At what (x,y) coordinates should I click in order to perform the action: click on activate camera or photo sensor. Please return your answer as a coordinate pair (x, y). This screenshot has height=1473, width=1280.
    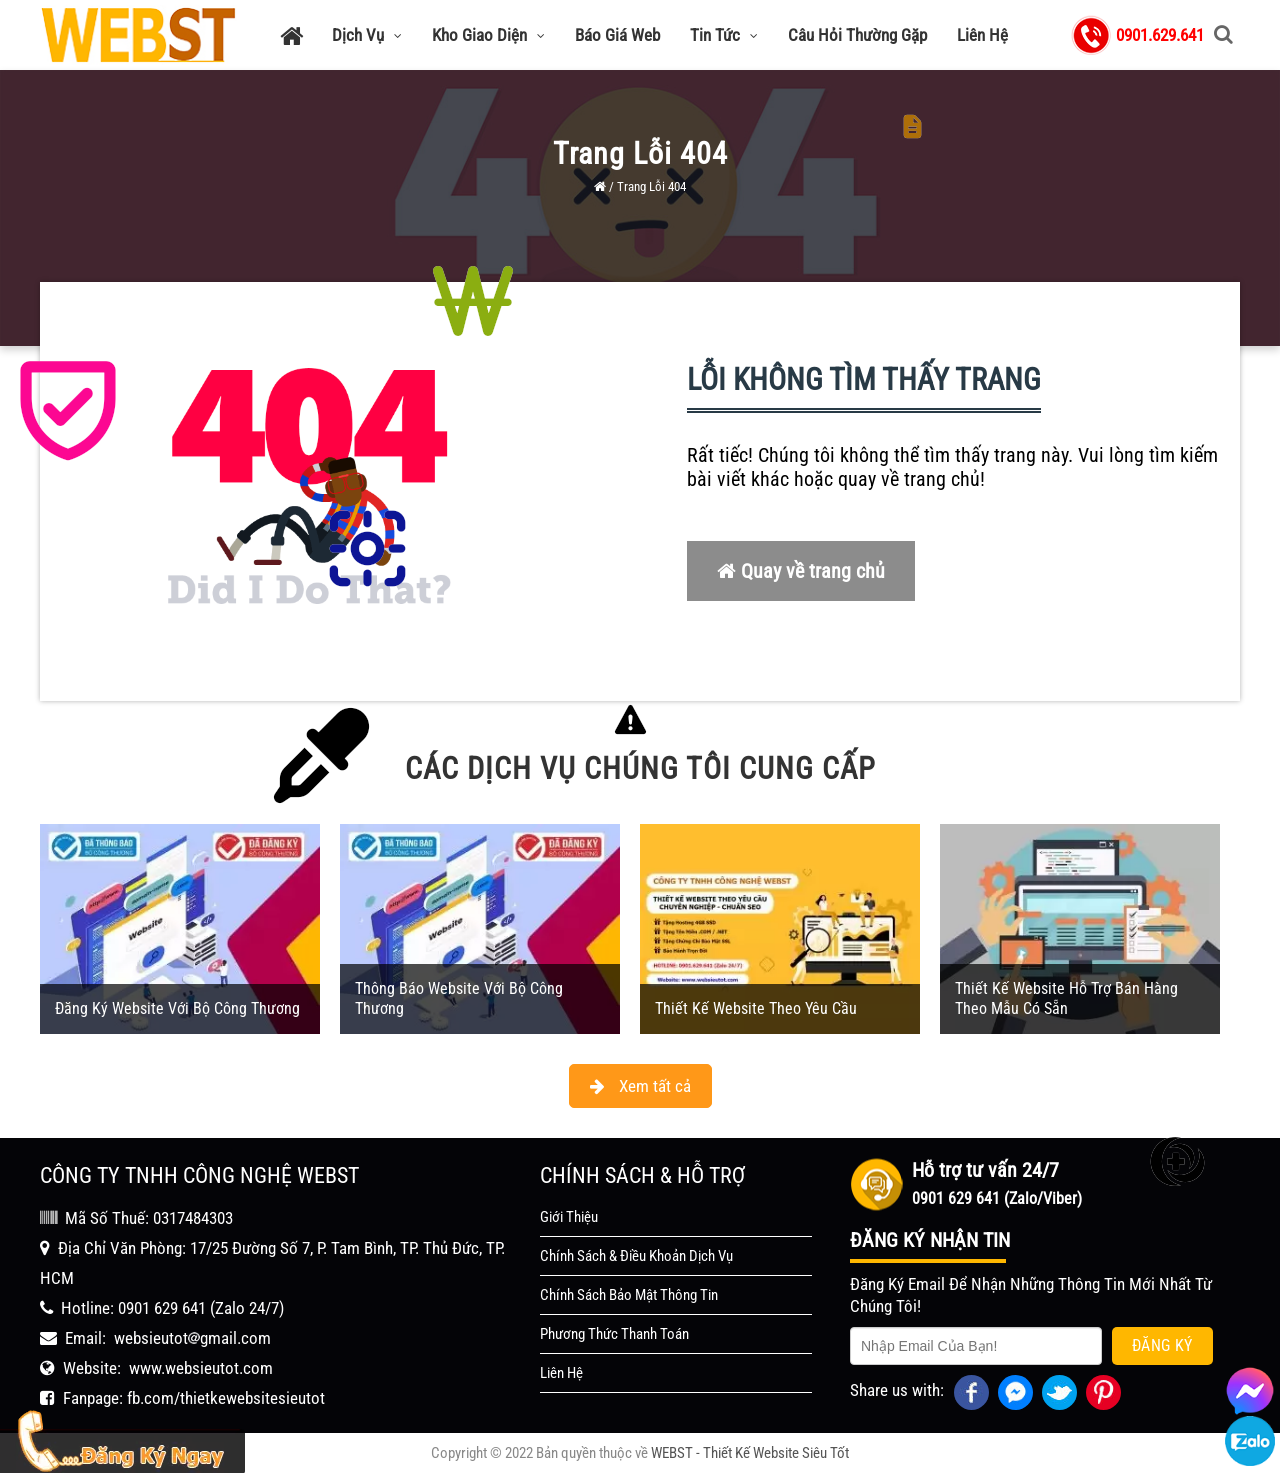
    Looking at the image, I should click on (367, 548).